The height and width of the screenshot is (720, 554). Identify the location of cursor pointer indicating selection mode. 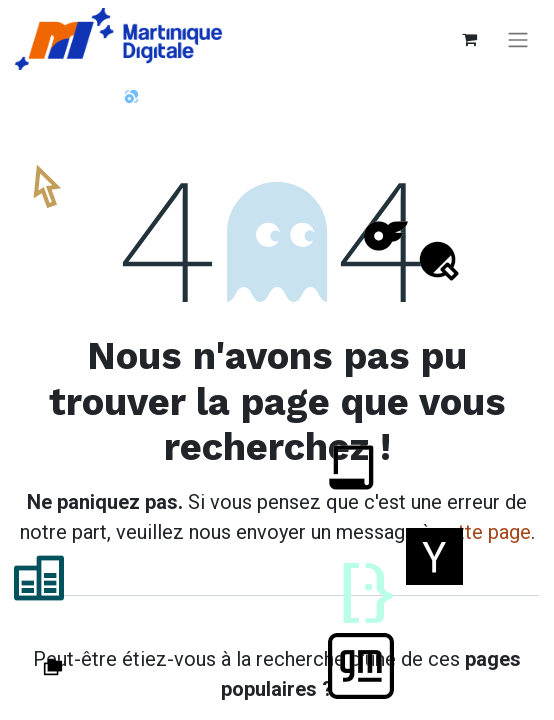
(44, 186).